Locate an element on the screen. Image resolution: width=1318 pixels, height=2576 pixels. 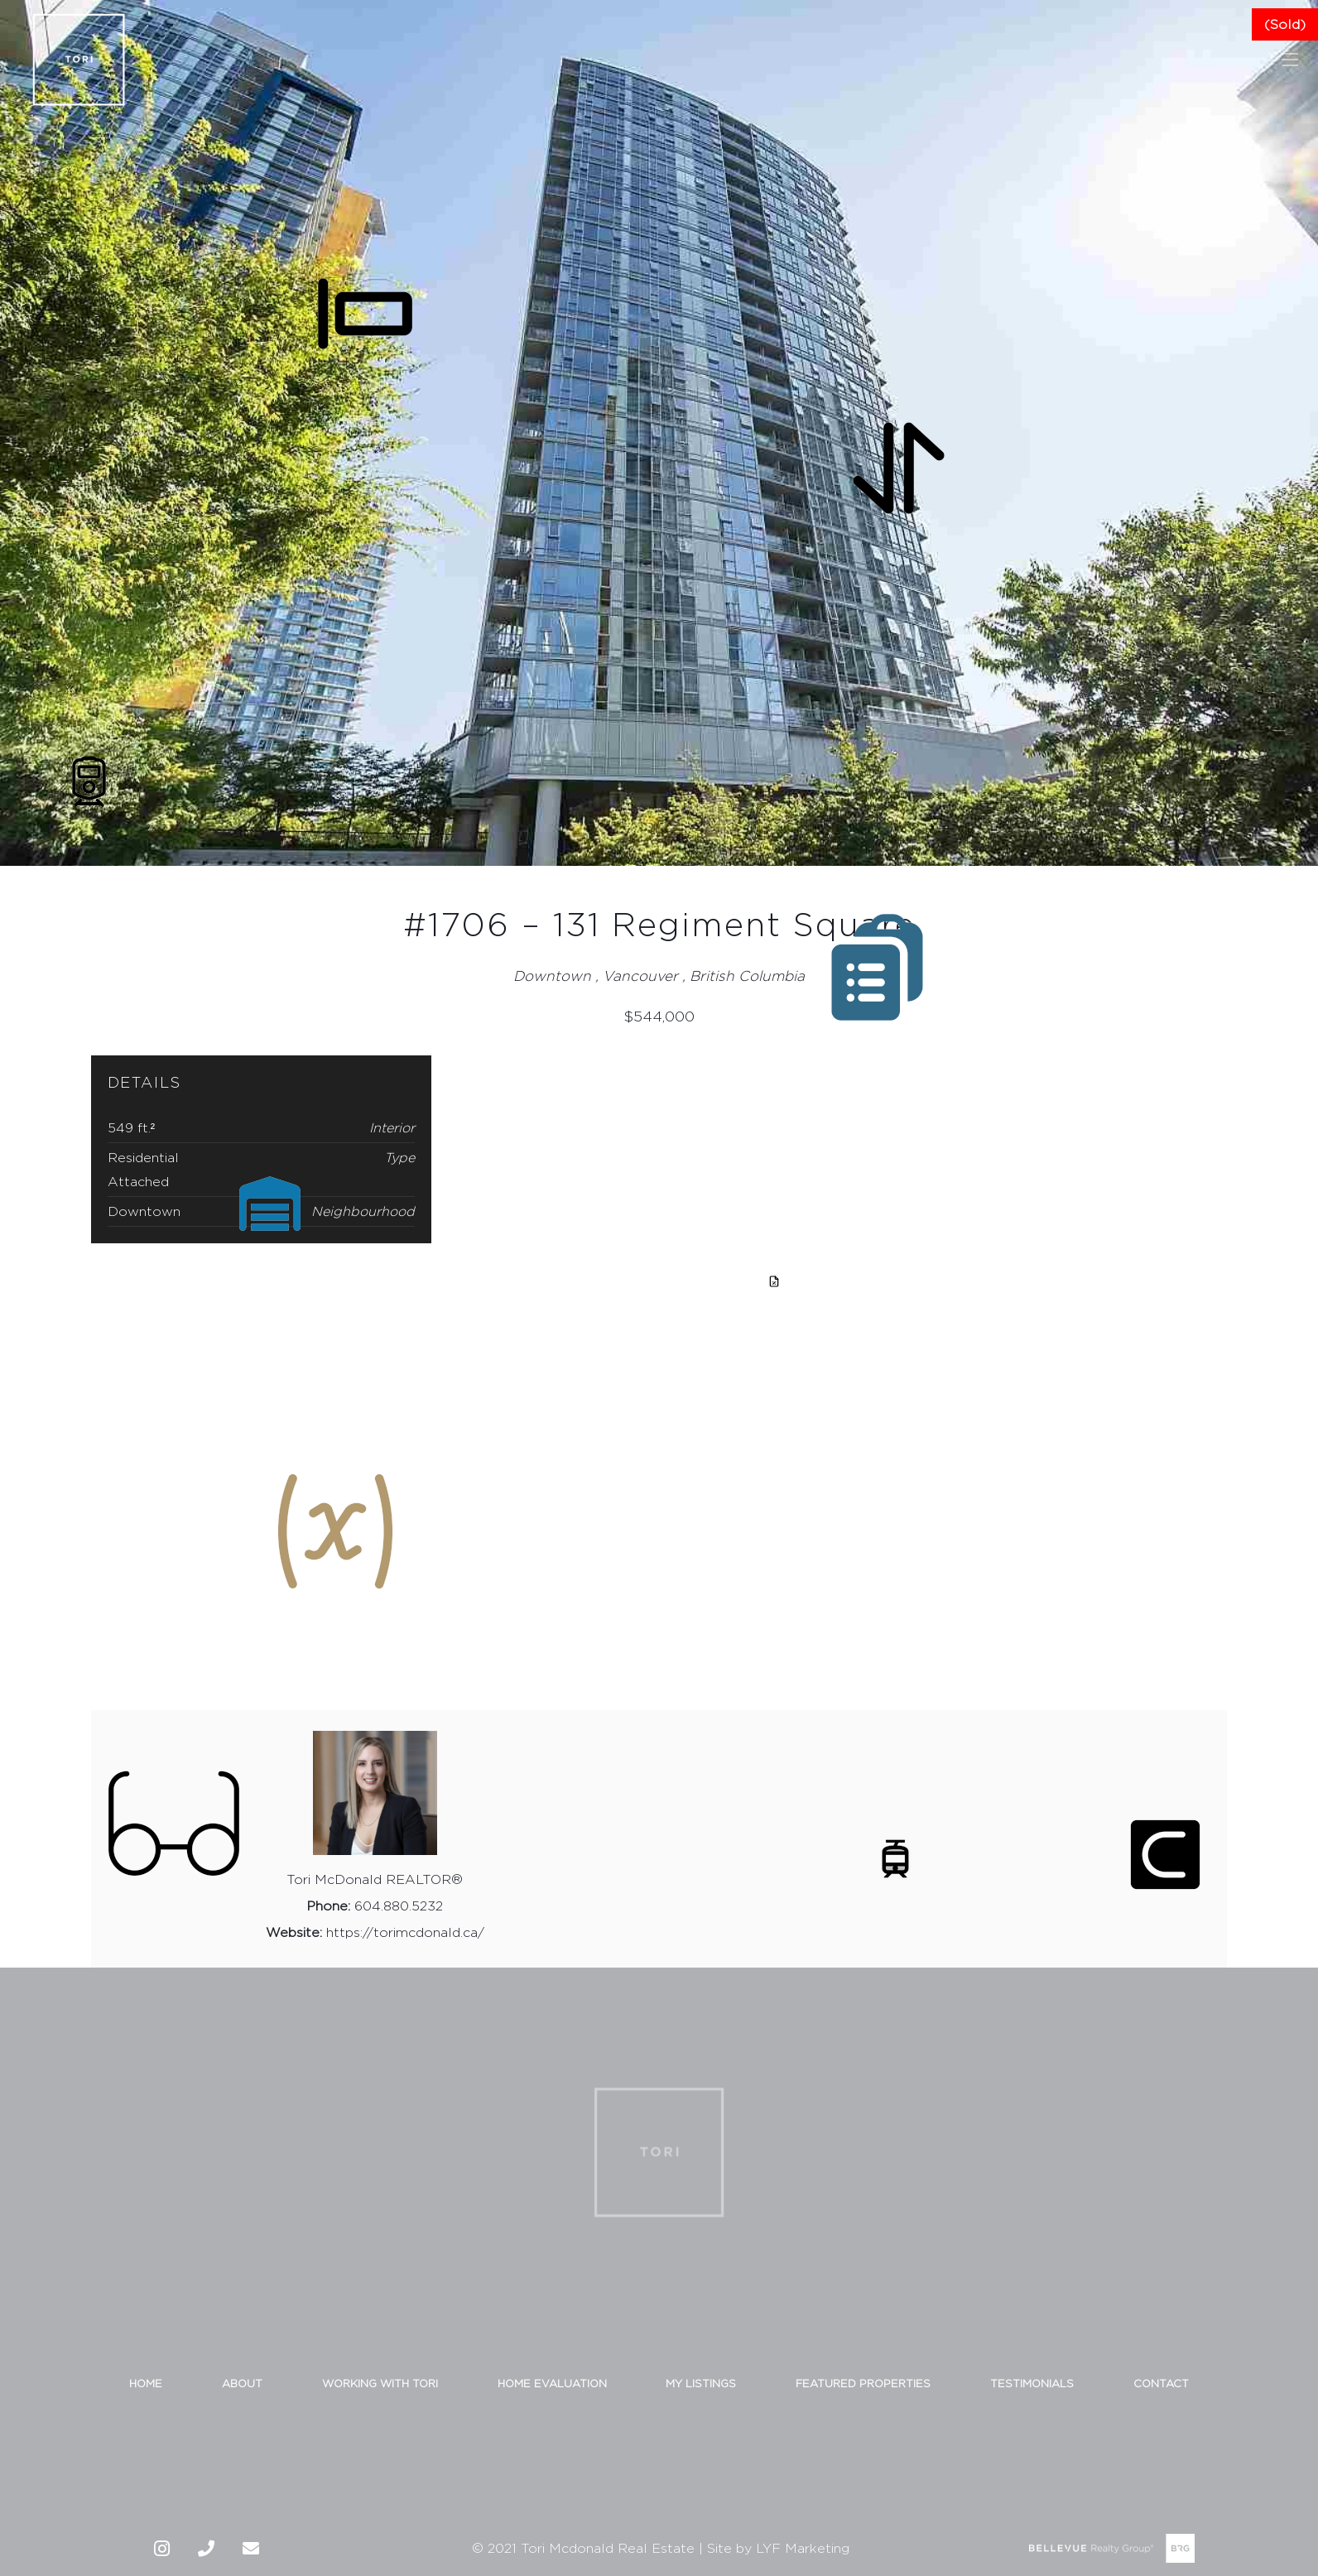
insert a variable or placeholder value is located at coordinates (335, 1531).